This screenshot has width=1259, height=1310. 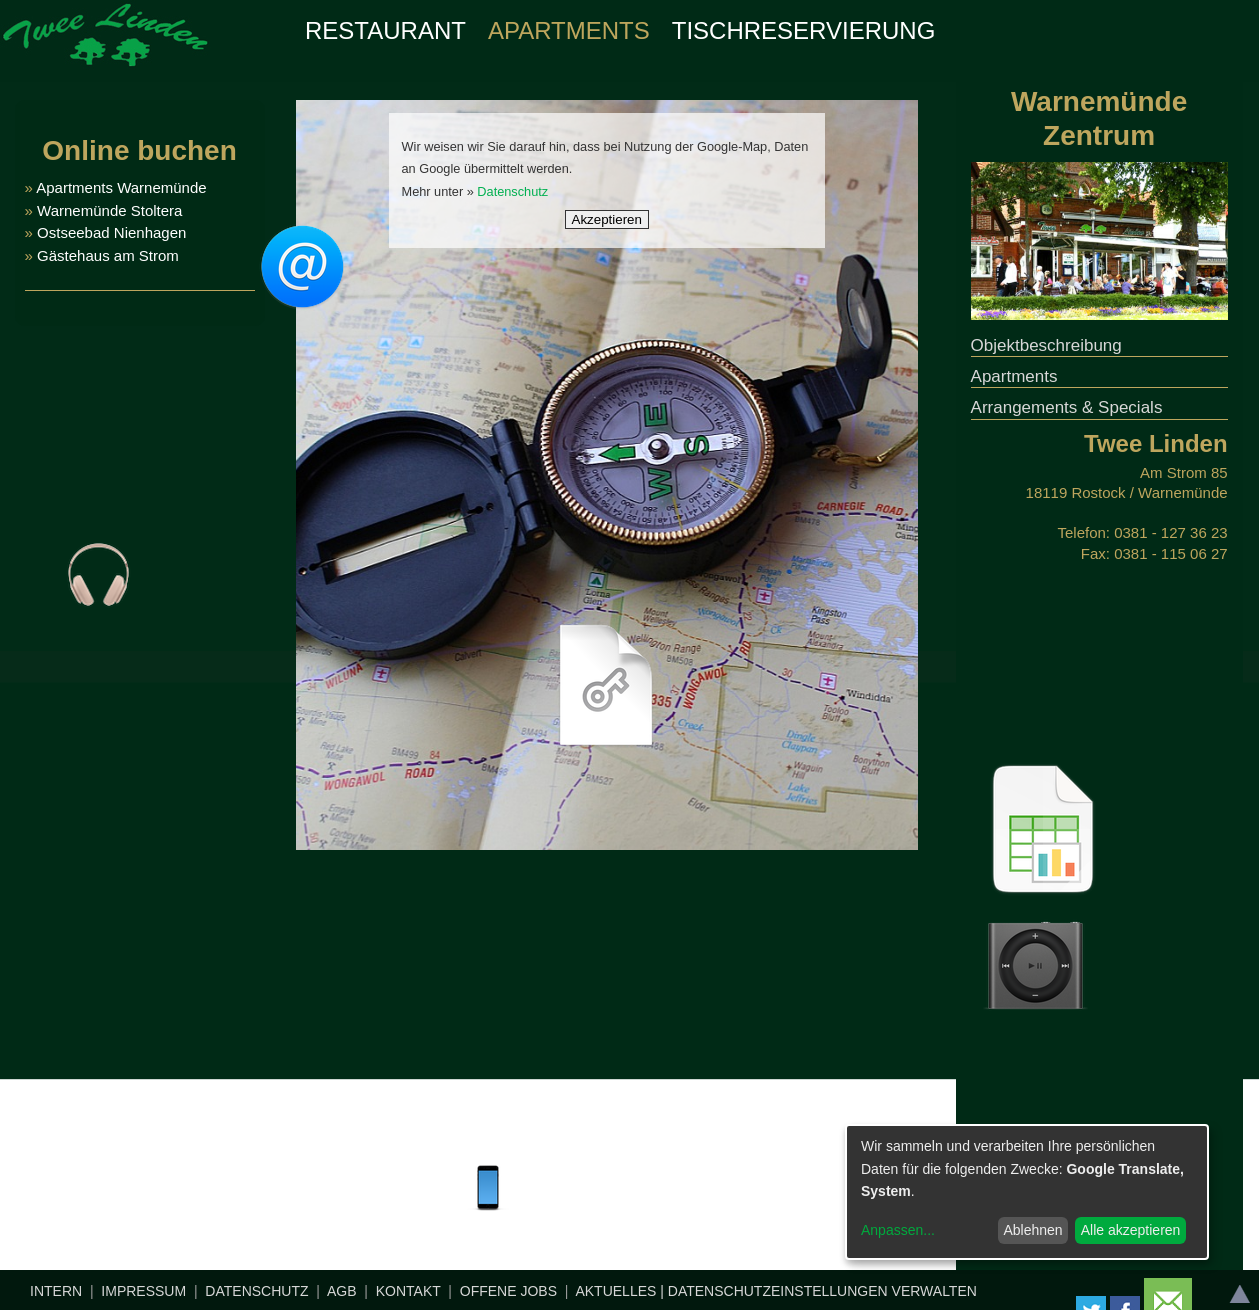 What do you see at coordinates (302, 266) in the screenshot?
I see `access user accounts settings` at bounding box center [302, 266].